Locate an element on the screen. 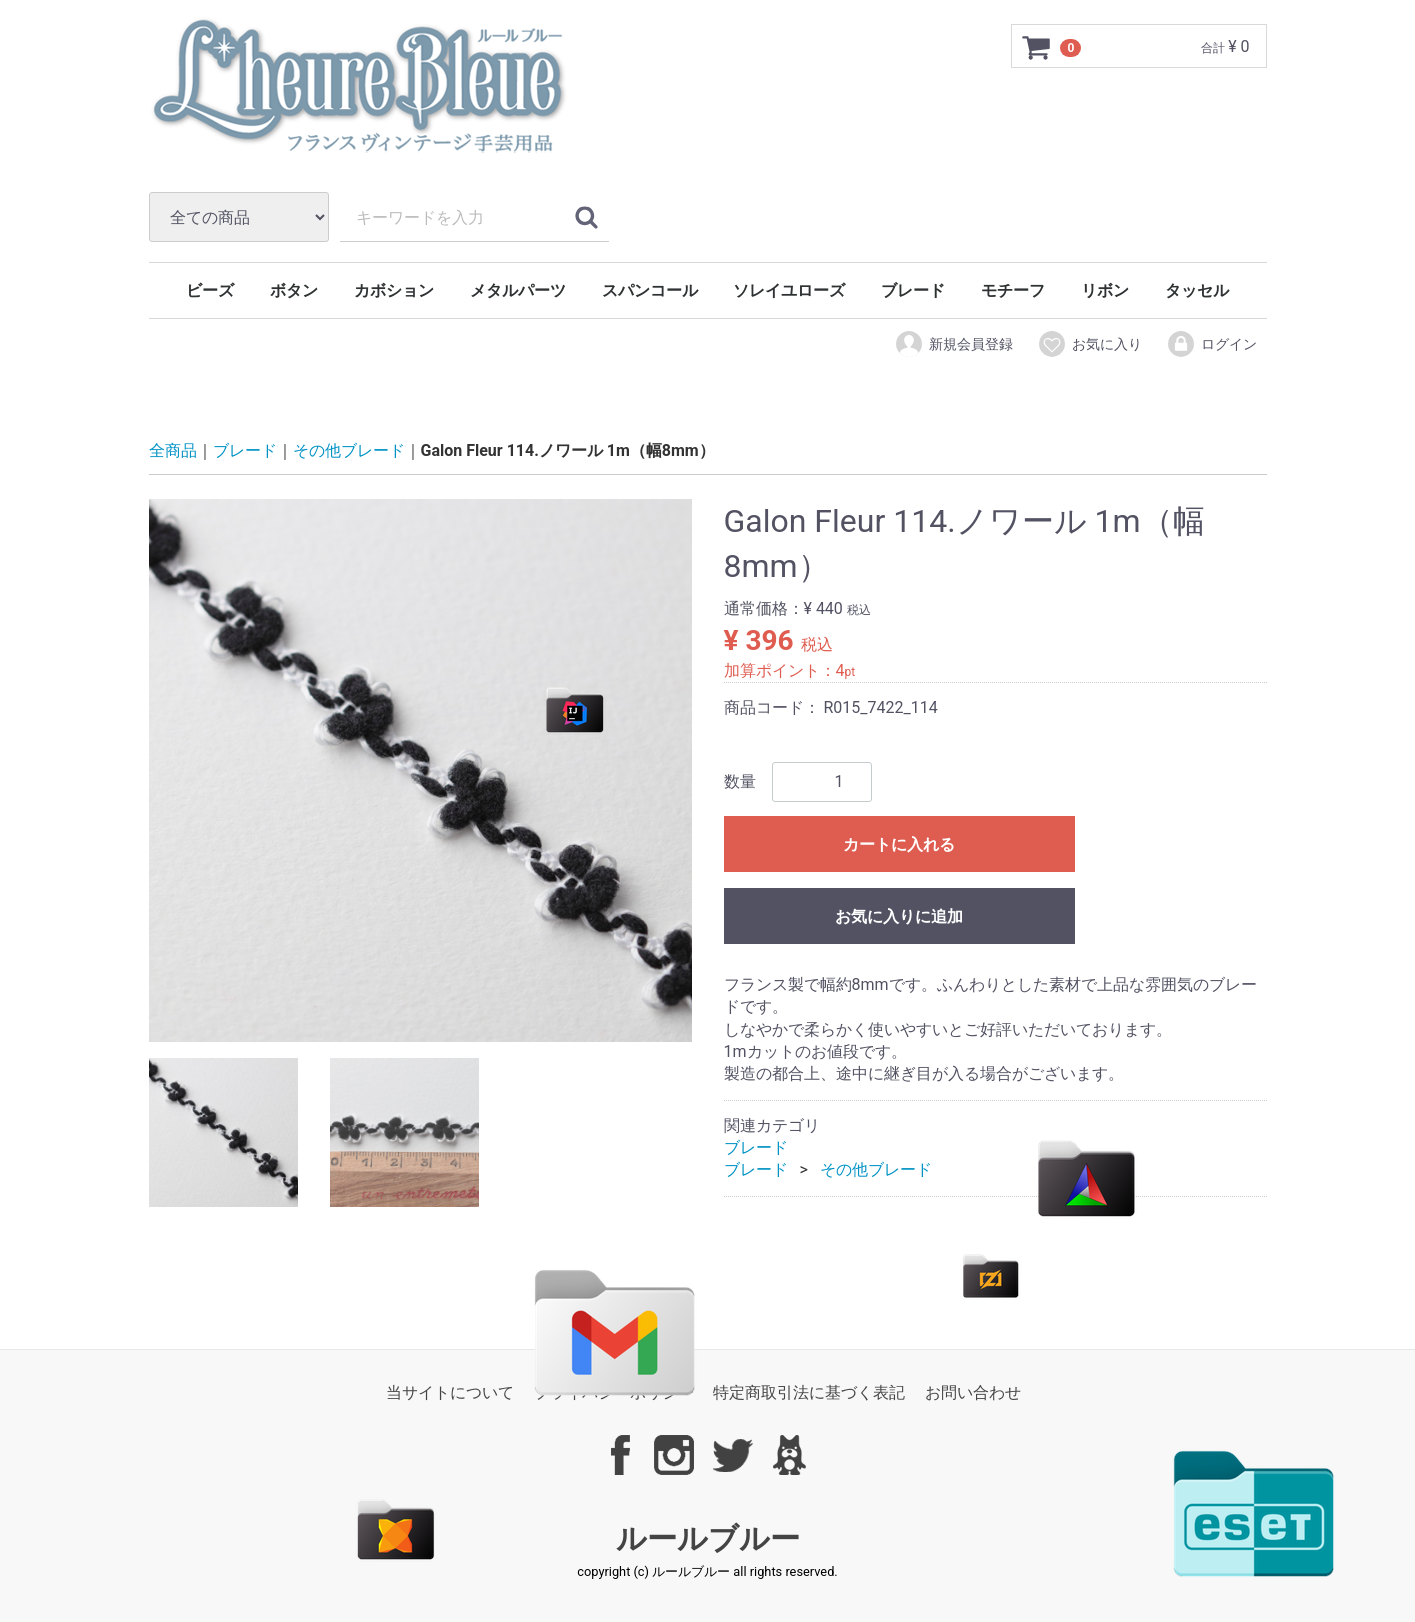 The width and height of the screenshot is (1415, 1622). folder containing cmake build configuration files is located at coordinates (1086, 1181).